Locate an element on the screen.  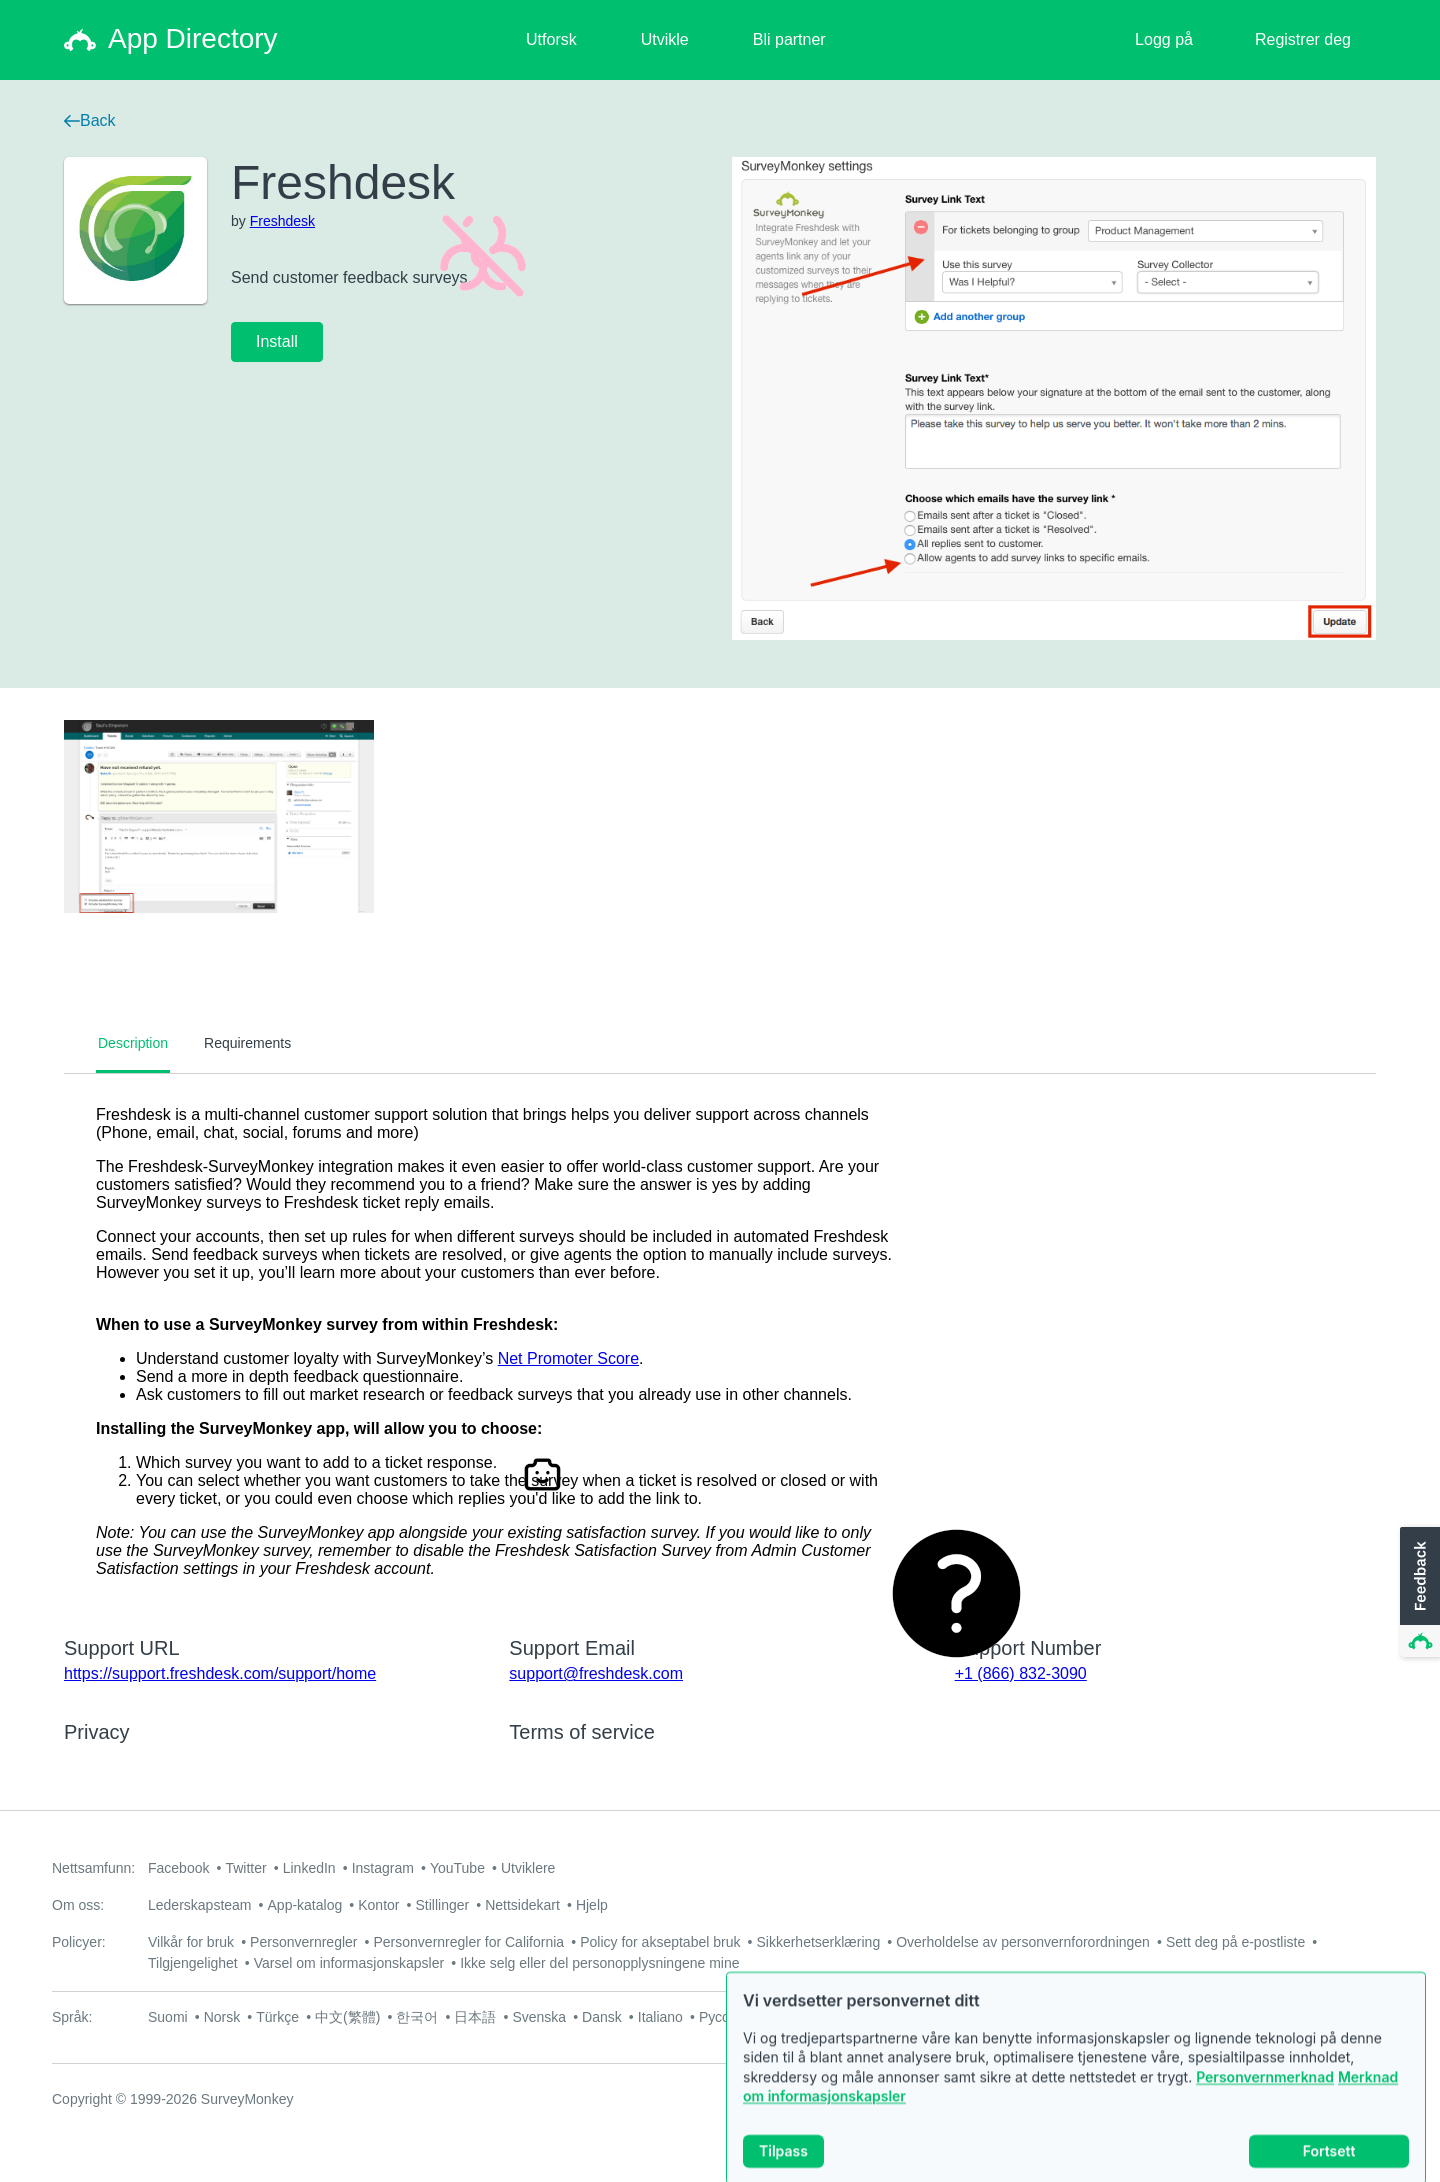
indicates biohazard warning is disabled is located at coordinates (483, 256).